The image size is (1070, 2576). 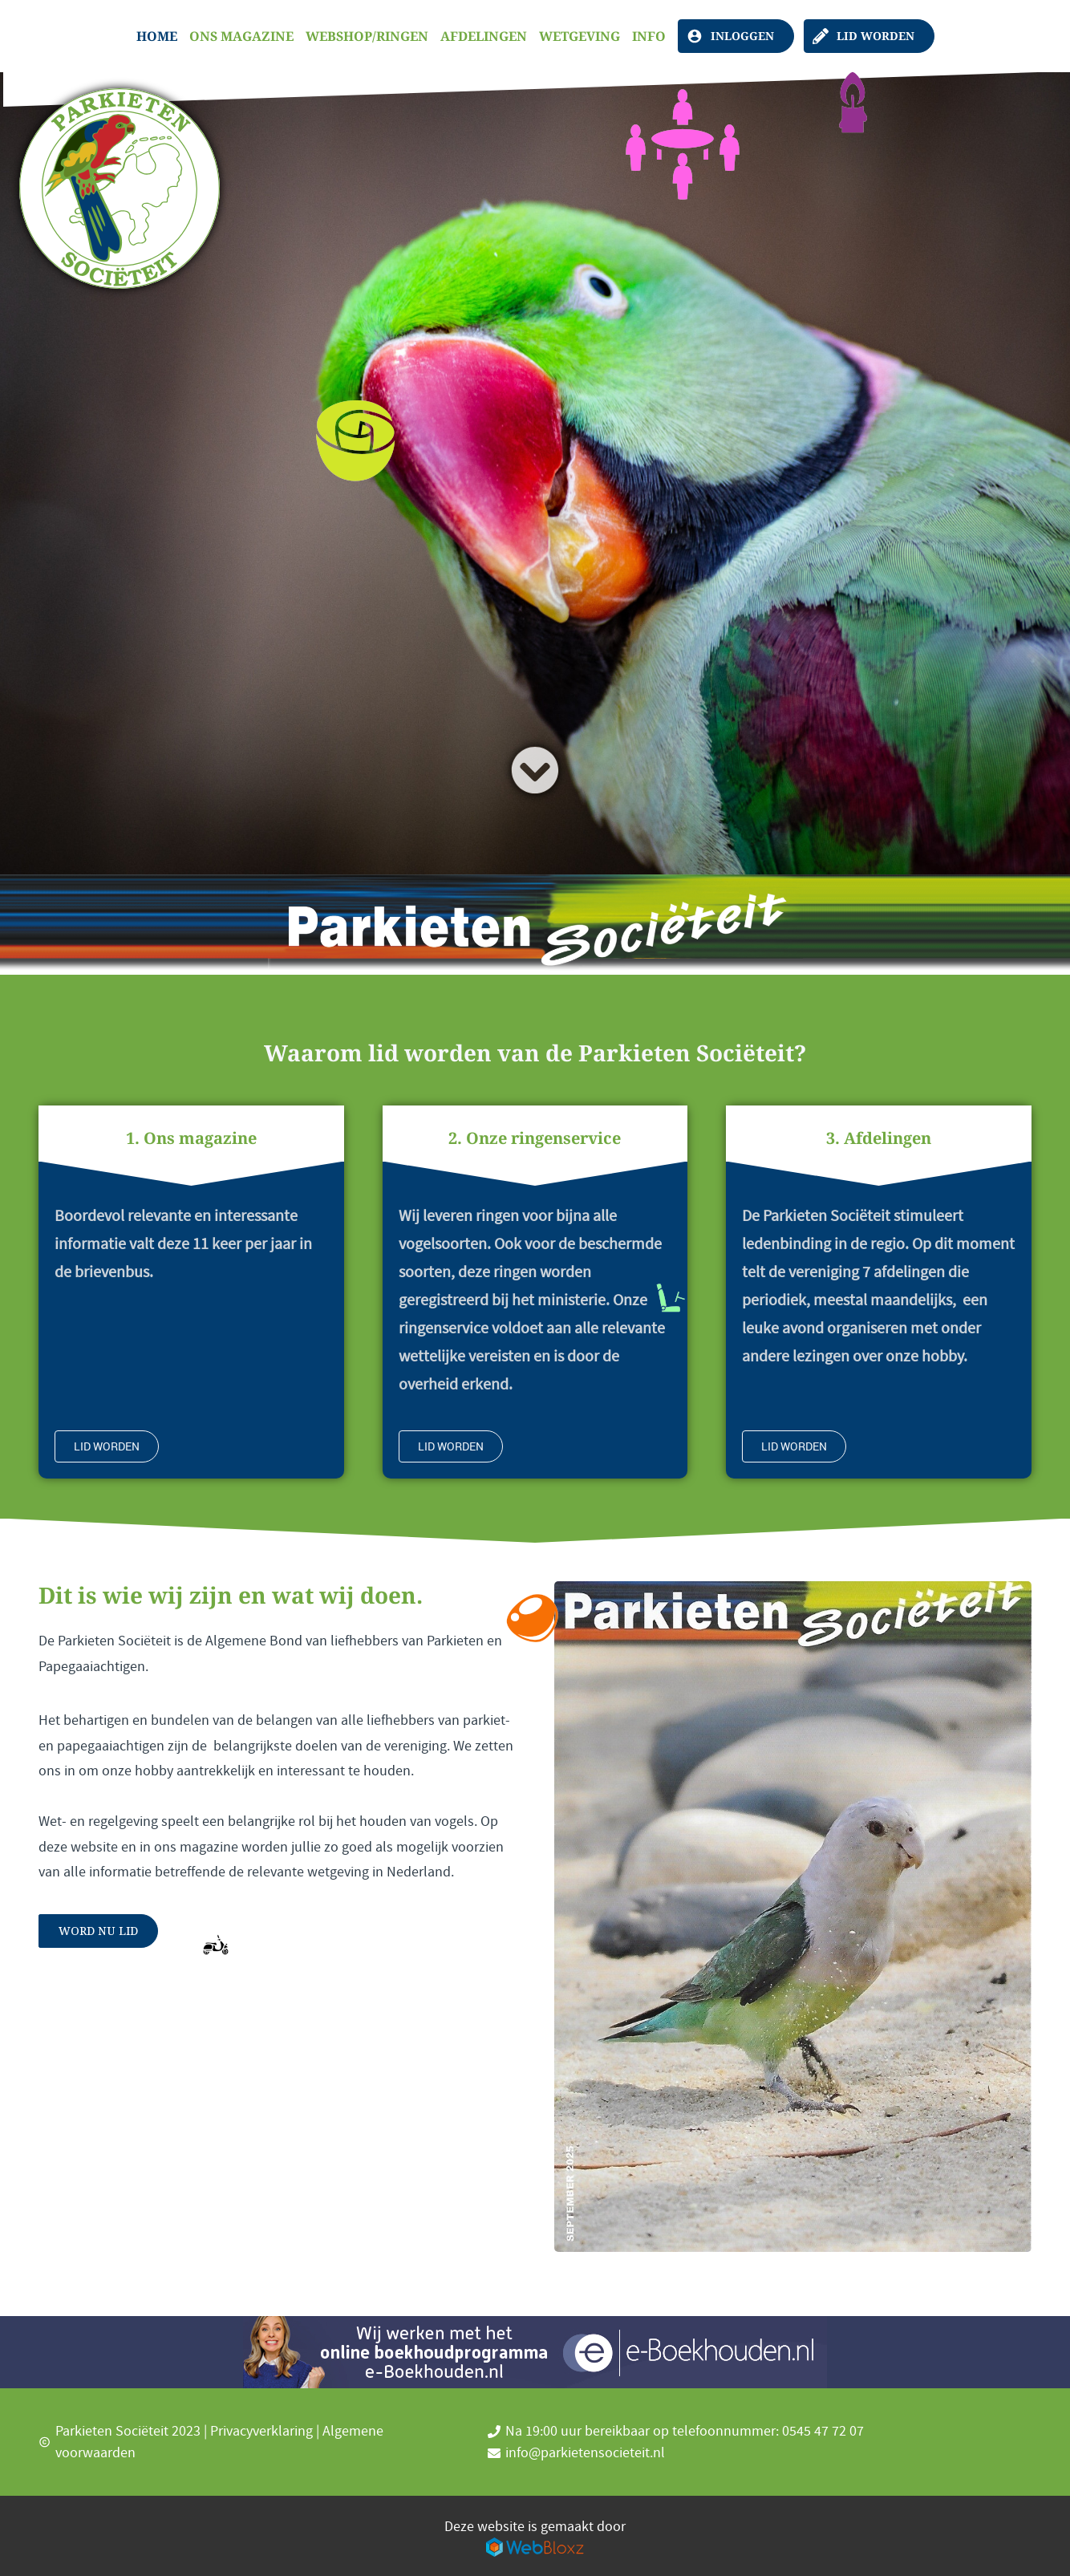 I want to click on select scooter as transportation mode, so click(x=216, y=1945).